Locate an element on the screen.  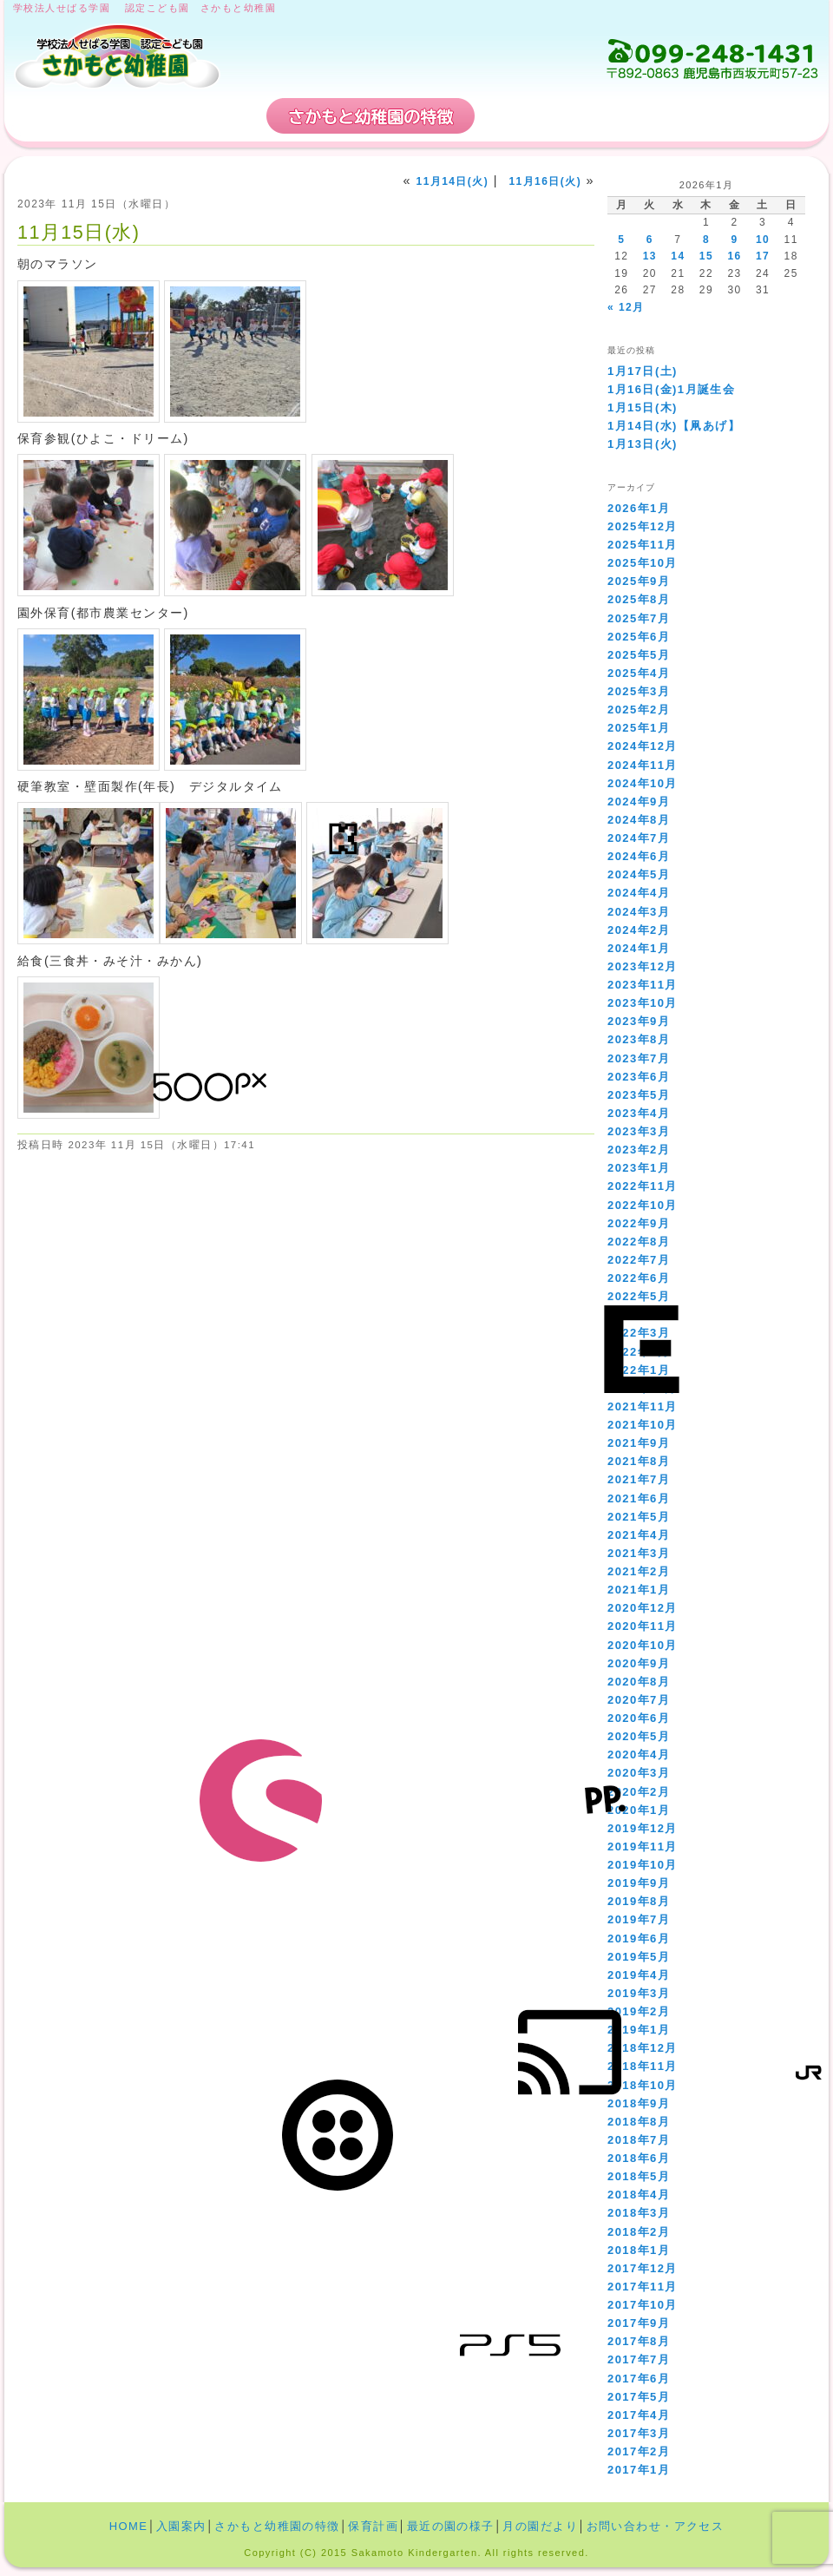
twilio logo - cloud communications platform is located at coordinates (338, 2135).